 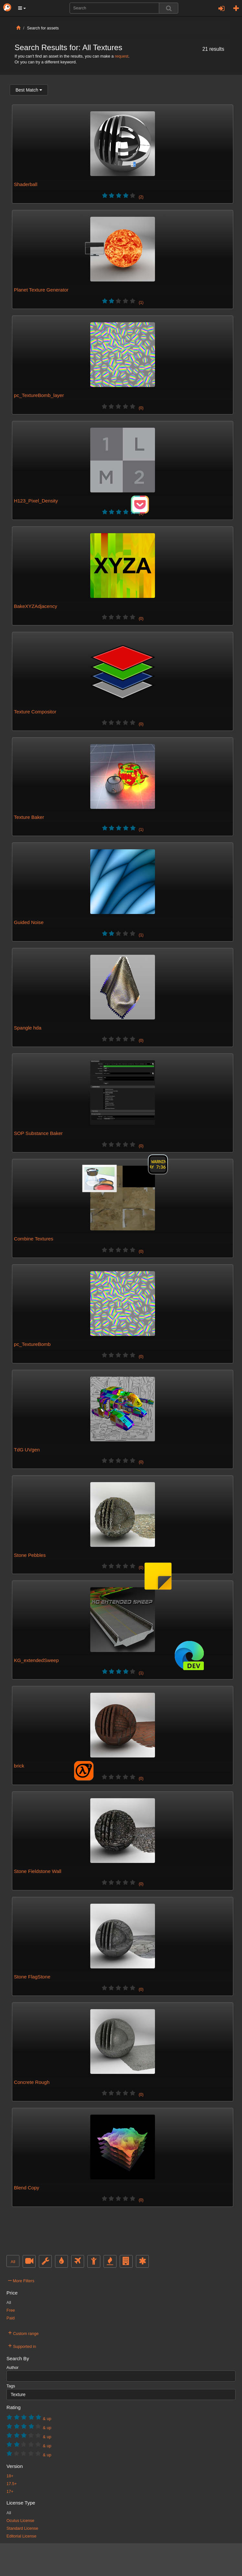 What do you see at coordinates (140, 504) in the screenshot?
I see `open the pocket app to view saved articles` at bounding box center [140, 504].